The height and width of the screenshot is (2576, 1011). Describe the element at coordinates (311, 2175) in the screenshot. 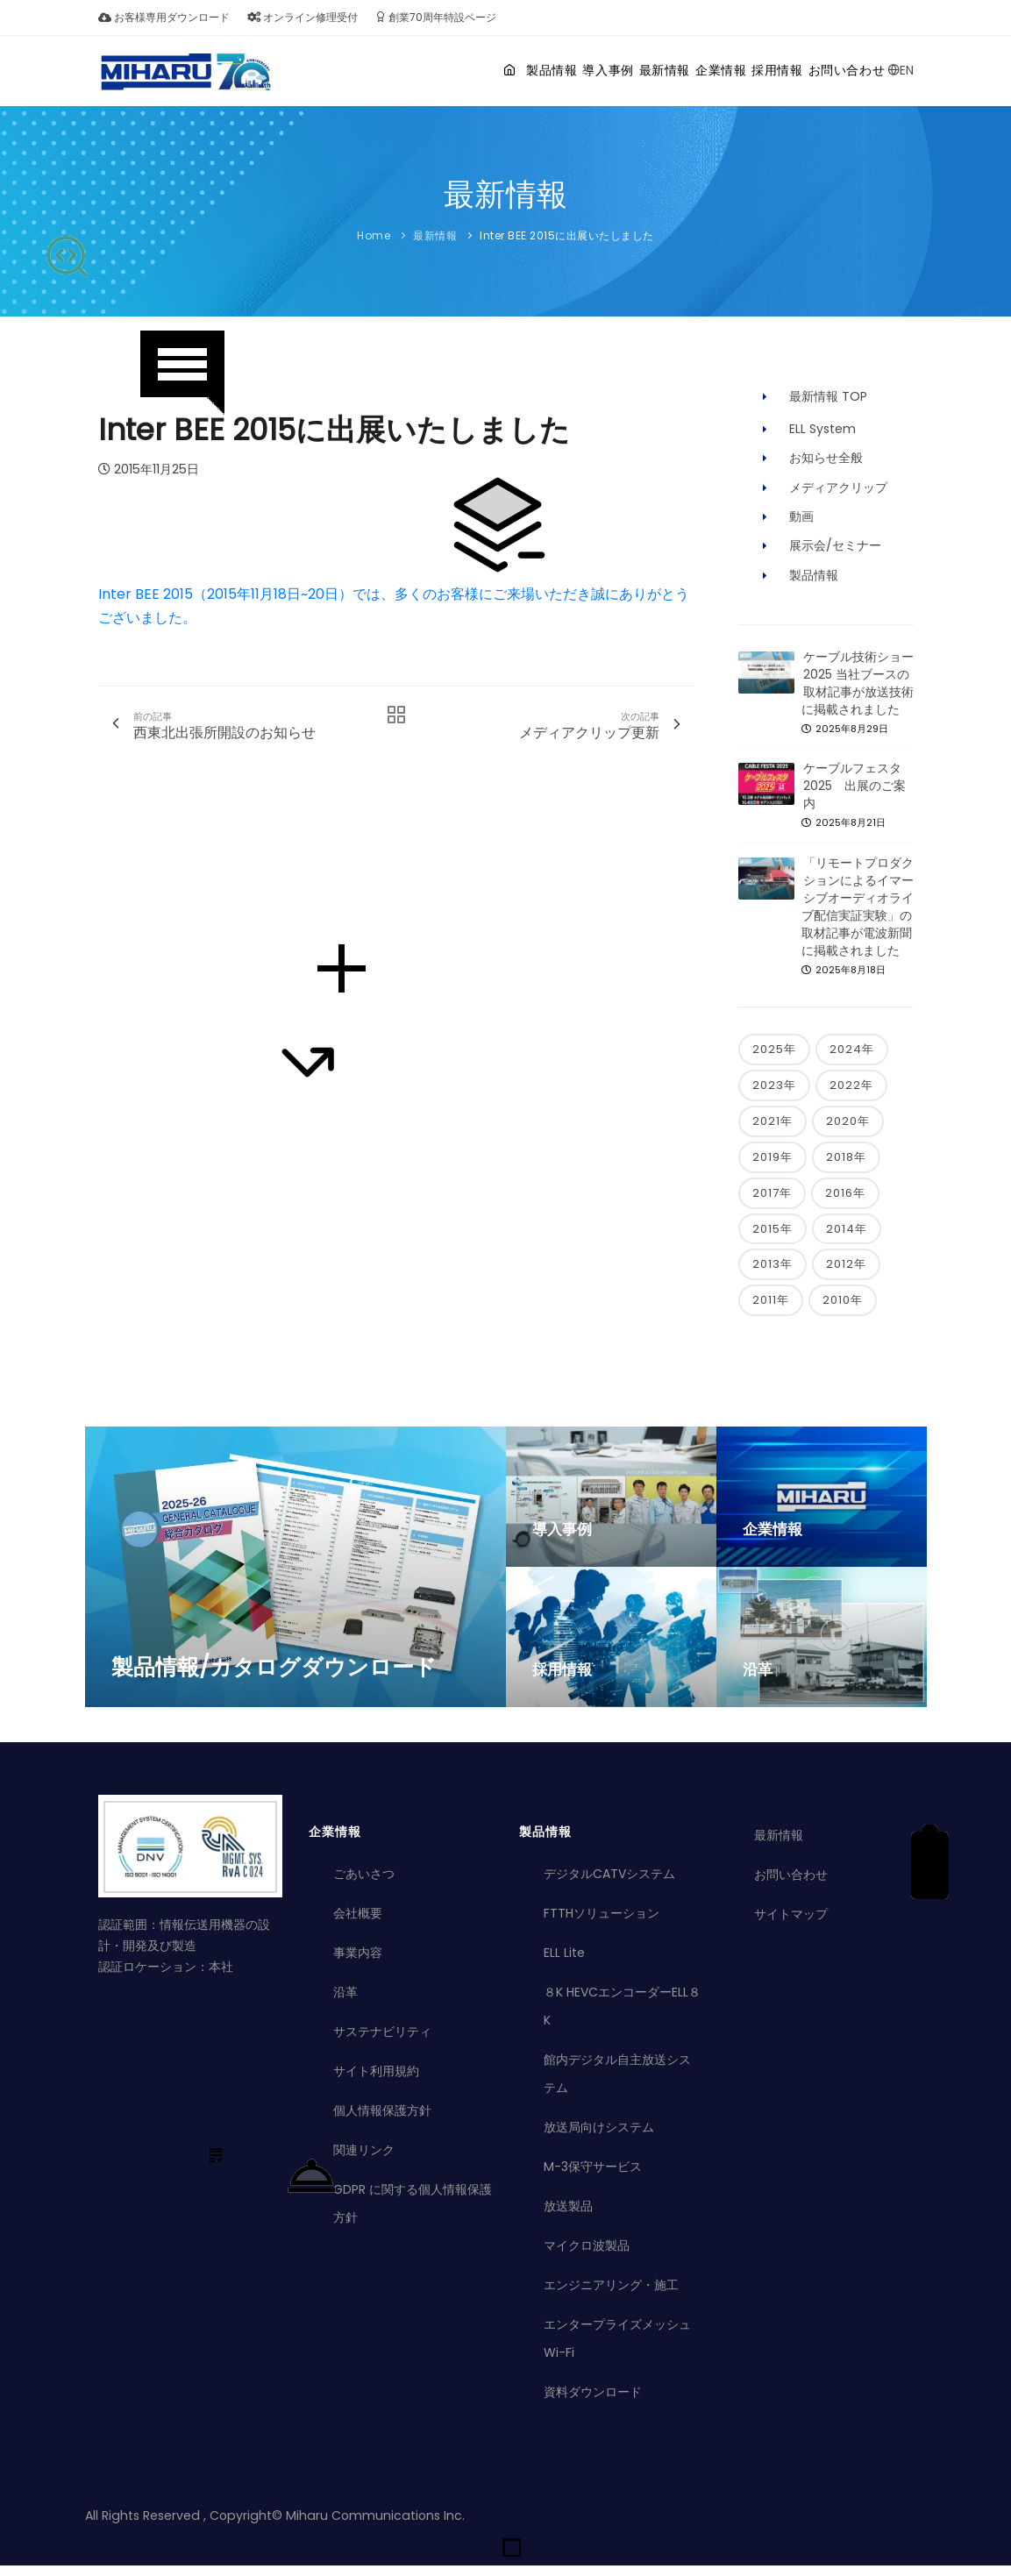

I see `request room service or hotel amenities` at that location.